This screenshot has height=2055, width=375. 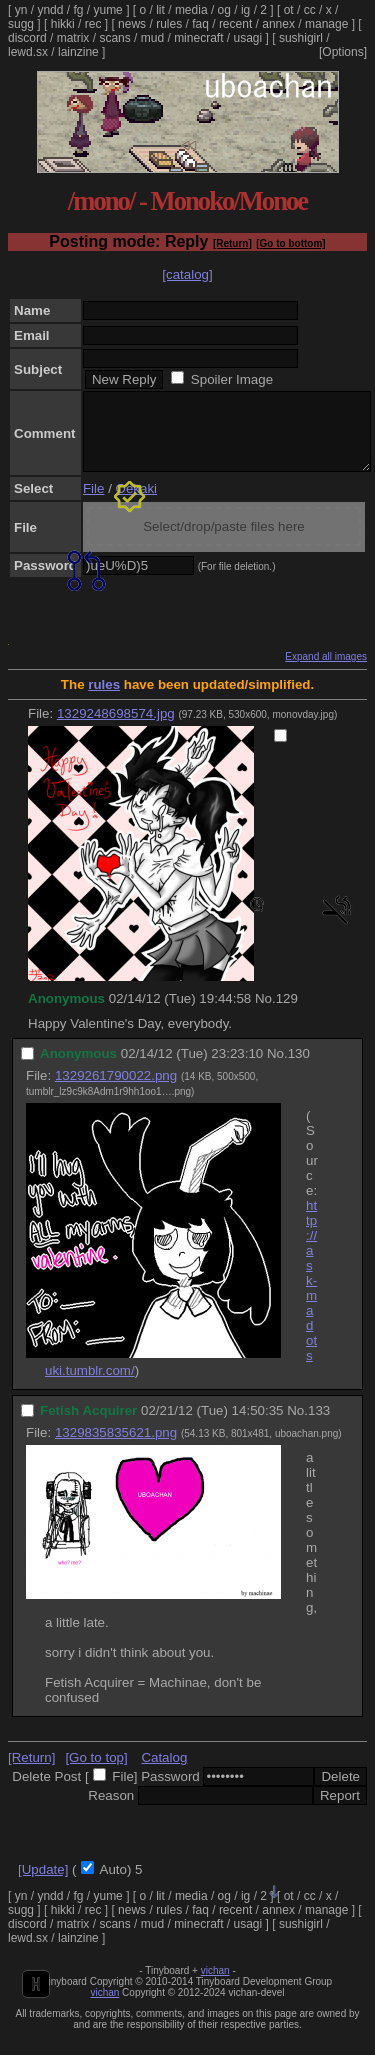 I want to click on create a new pull request, so click(x=86, y=569).